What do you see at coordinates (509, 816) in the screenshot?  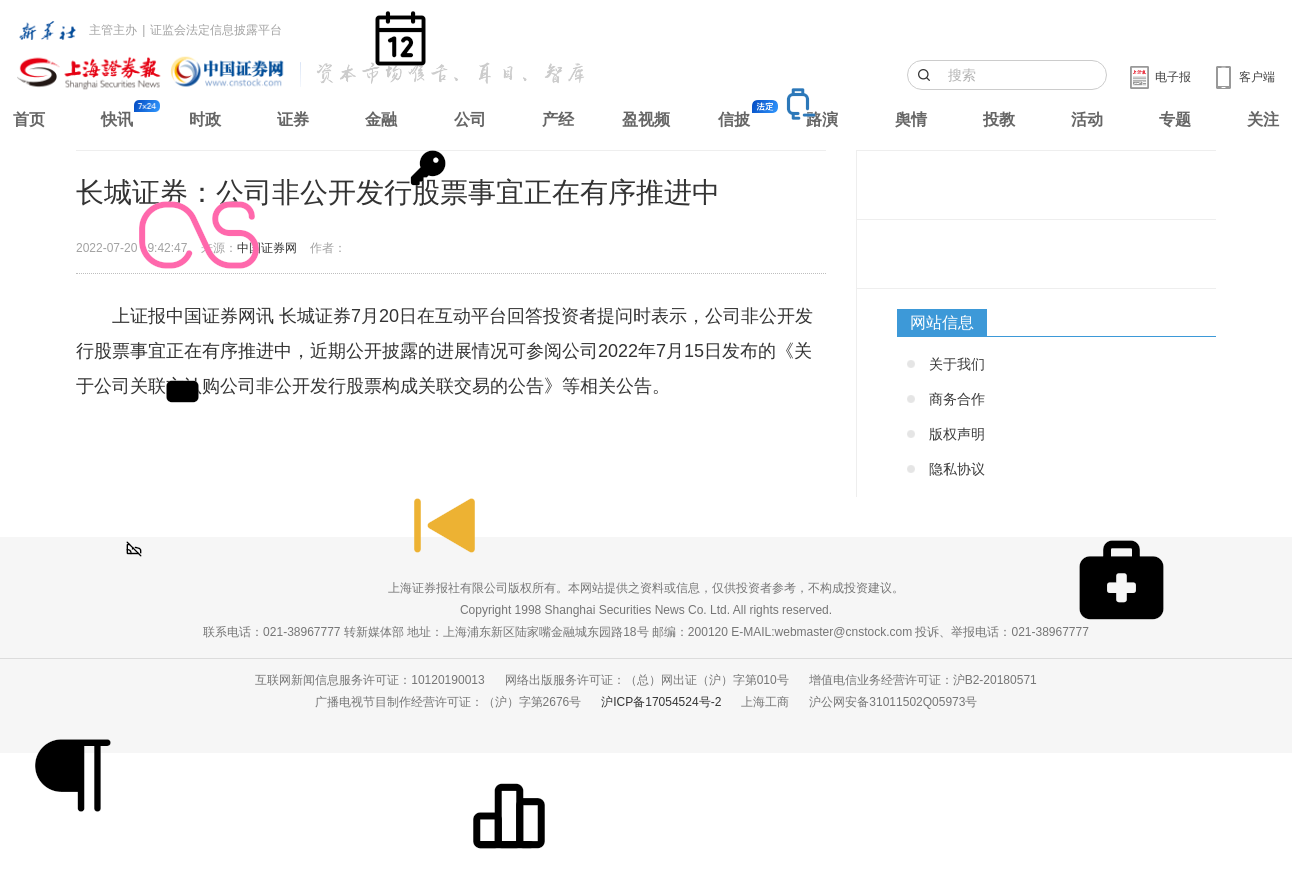 I see `view analytics or statistics` at bounding box center [509, 816].